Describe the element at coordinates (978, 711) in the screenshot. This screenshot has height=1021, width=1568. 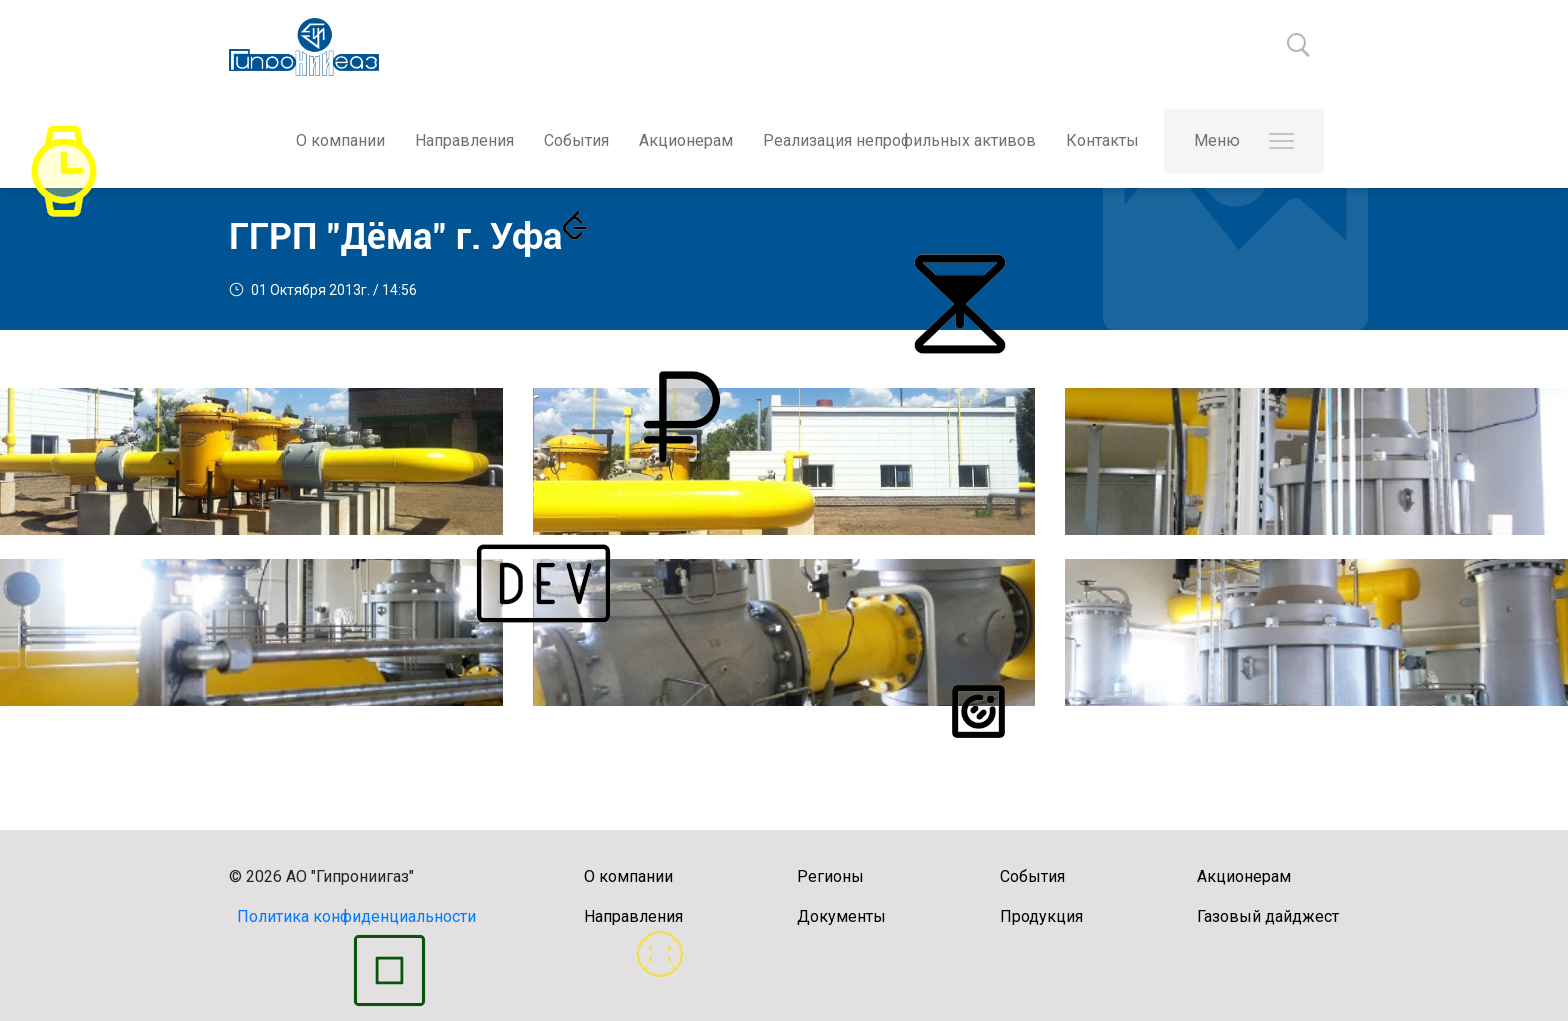
I see `access laundry or washing machine controls` at that location.